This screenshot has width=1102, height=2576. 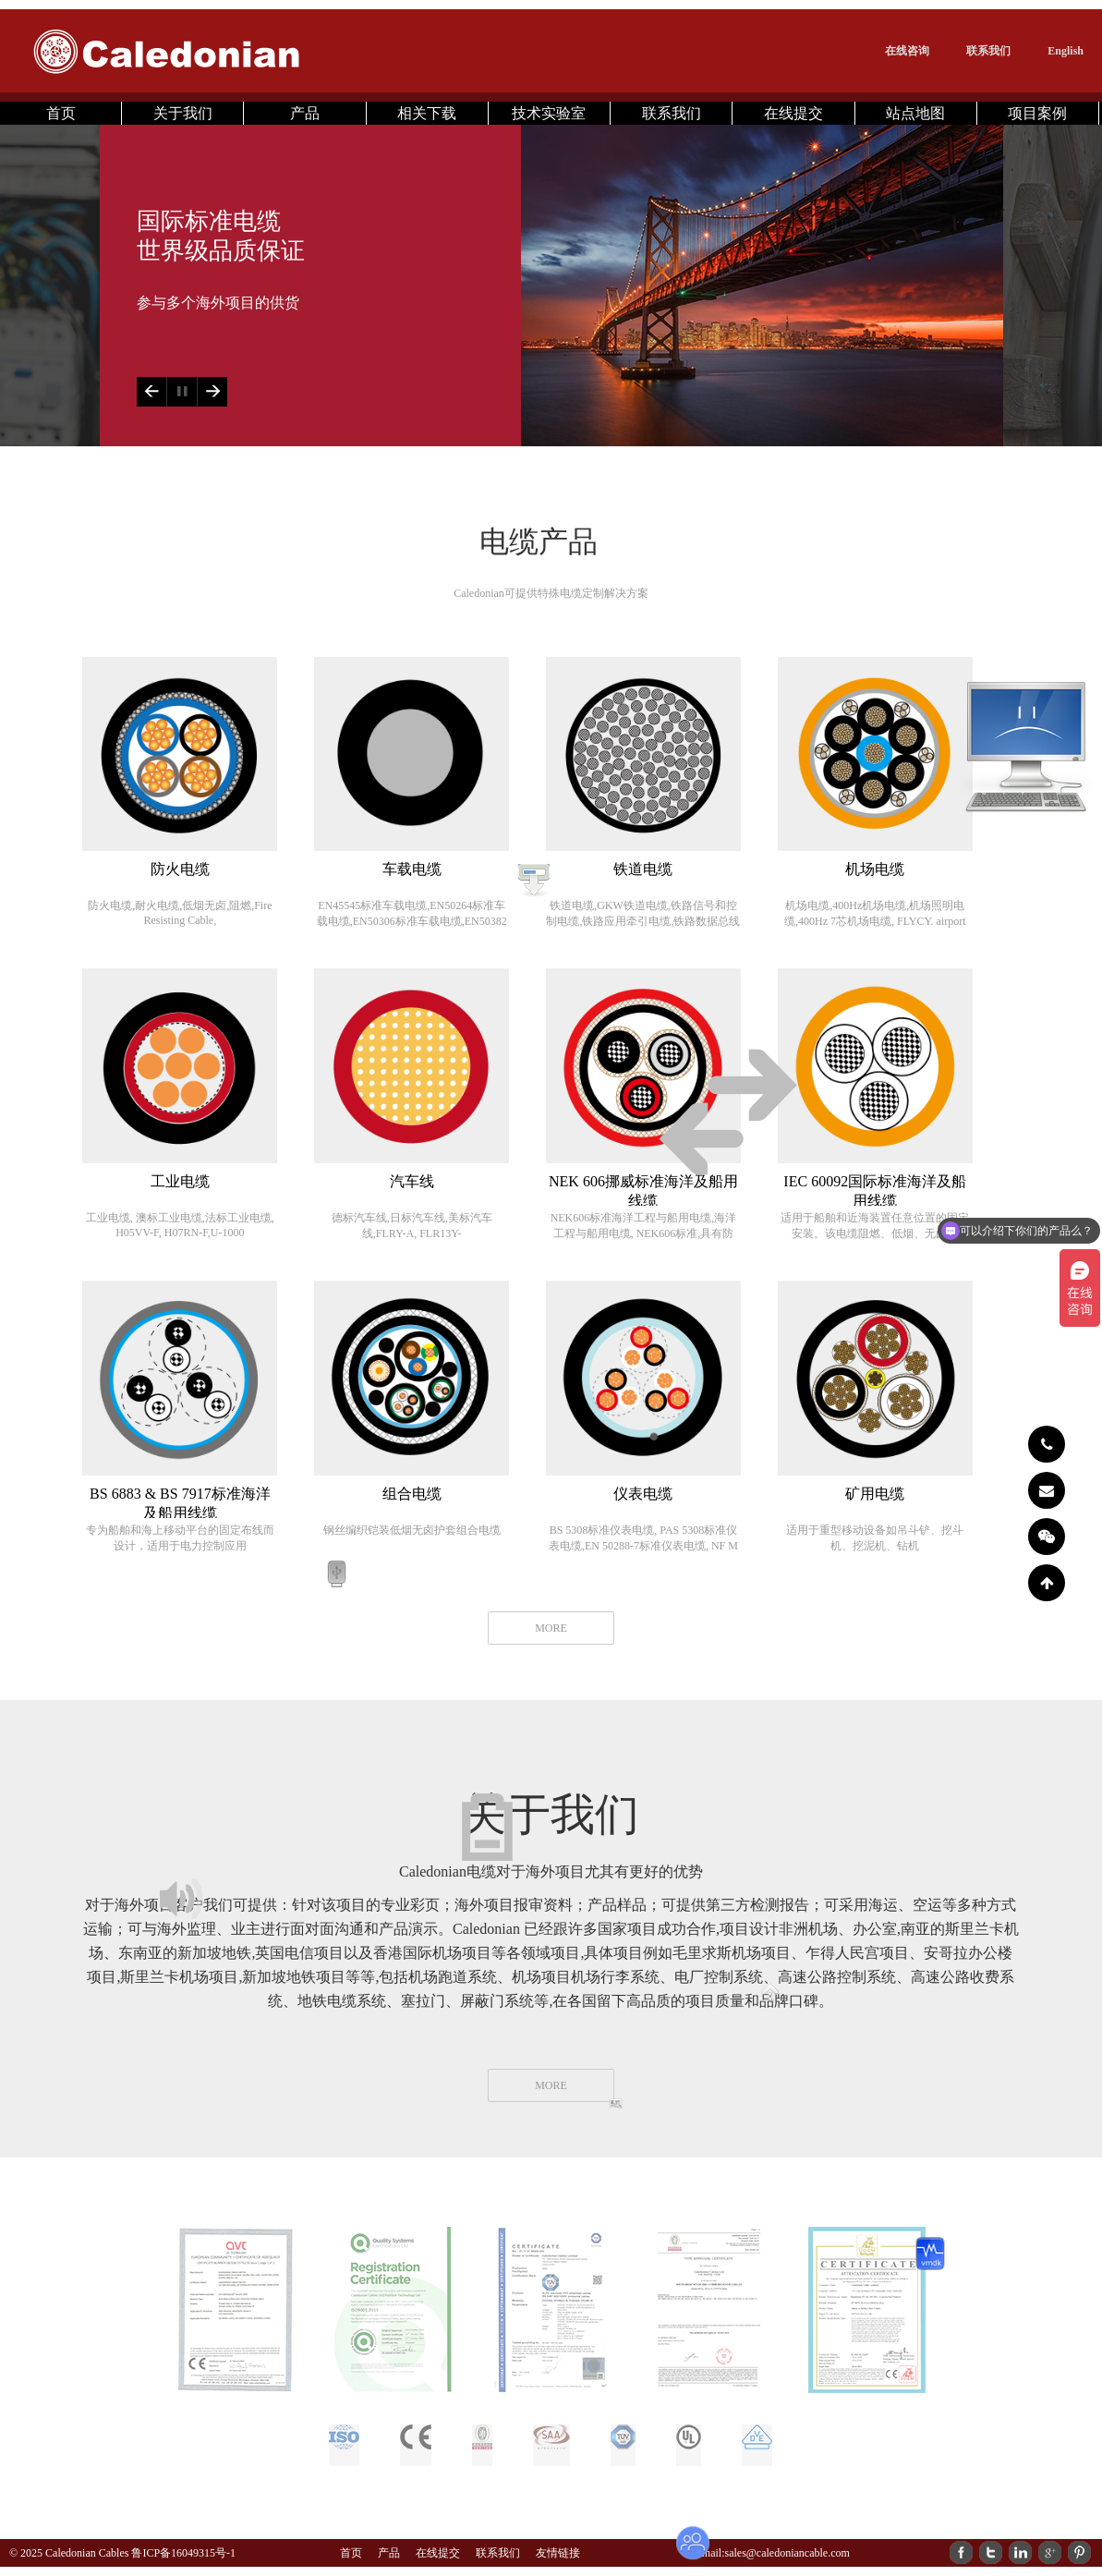 I want to click on manage user accounts and settings, so click(x=693, y=2543).